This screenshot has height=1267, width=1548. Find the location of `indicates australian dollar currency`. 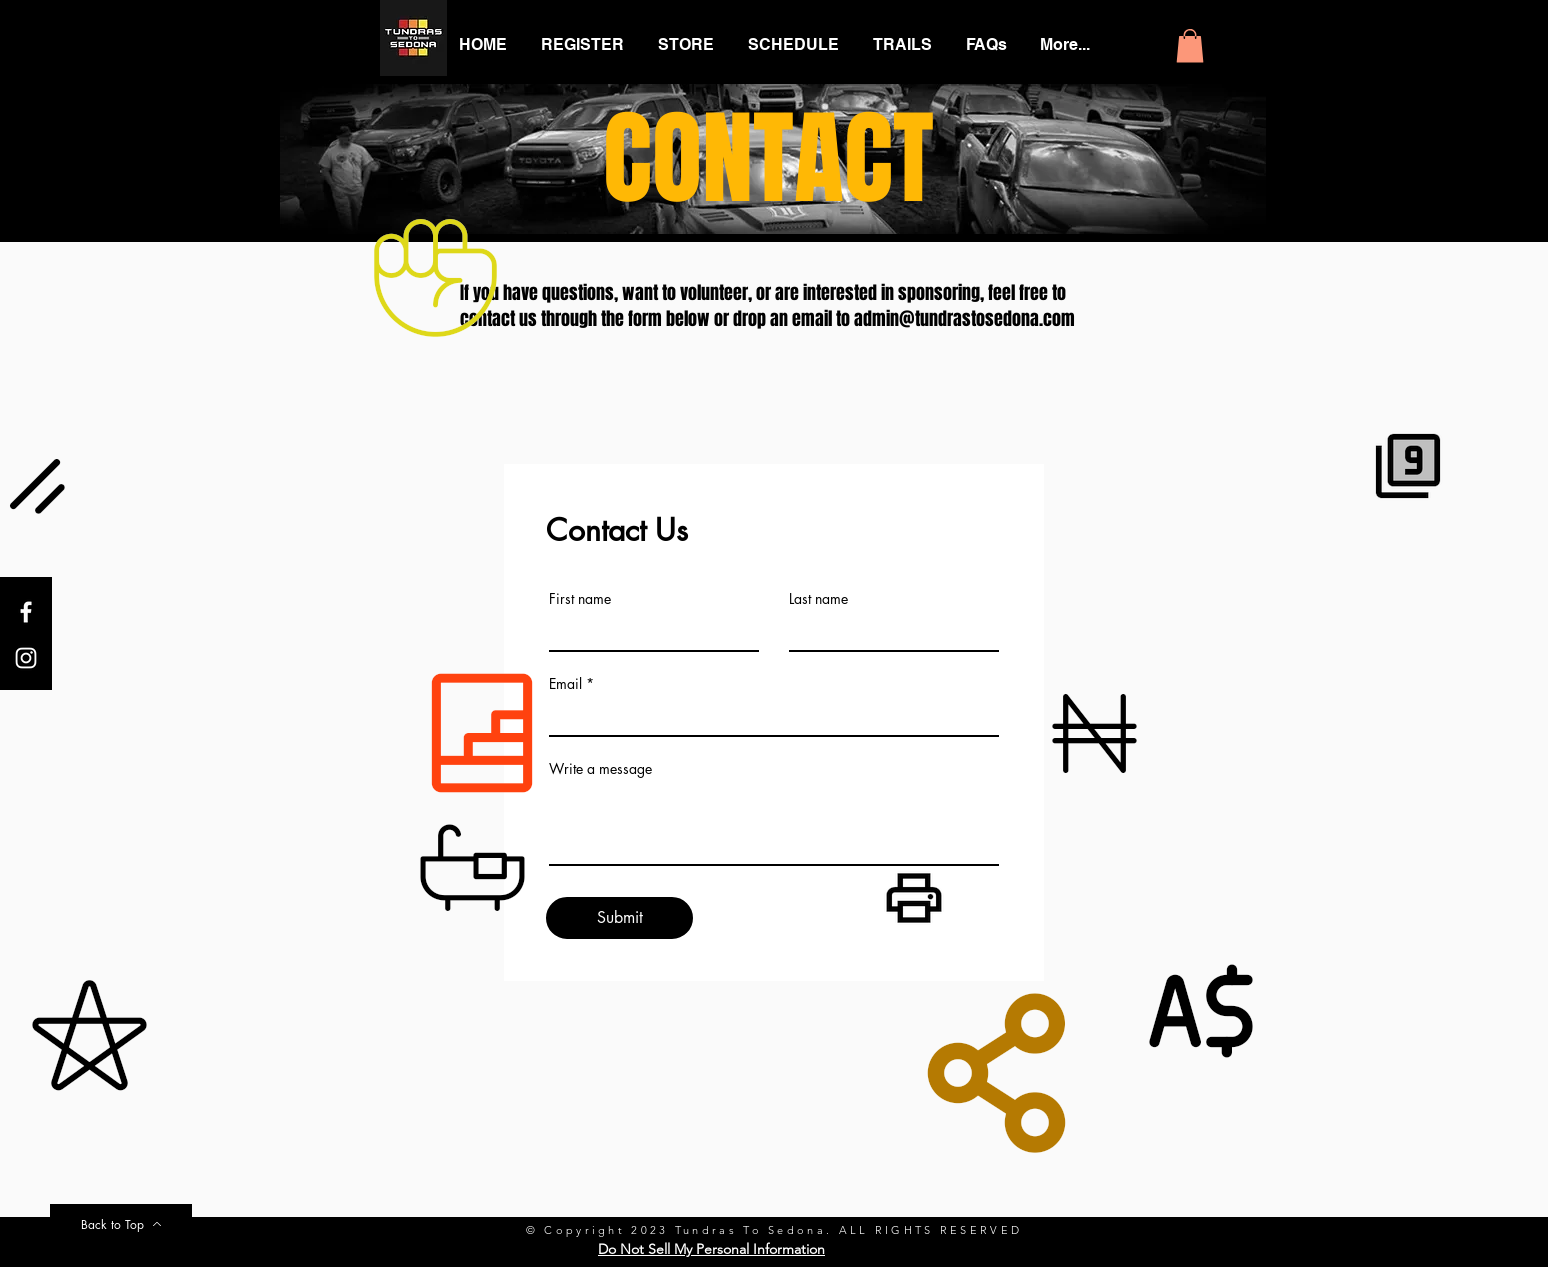

indicates australian dollar currency is located at coordinates (1201, 1011).